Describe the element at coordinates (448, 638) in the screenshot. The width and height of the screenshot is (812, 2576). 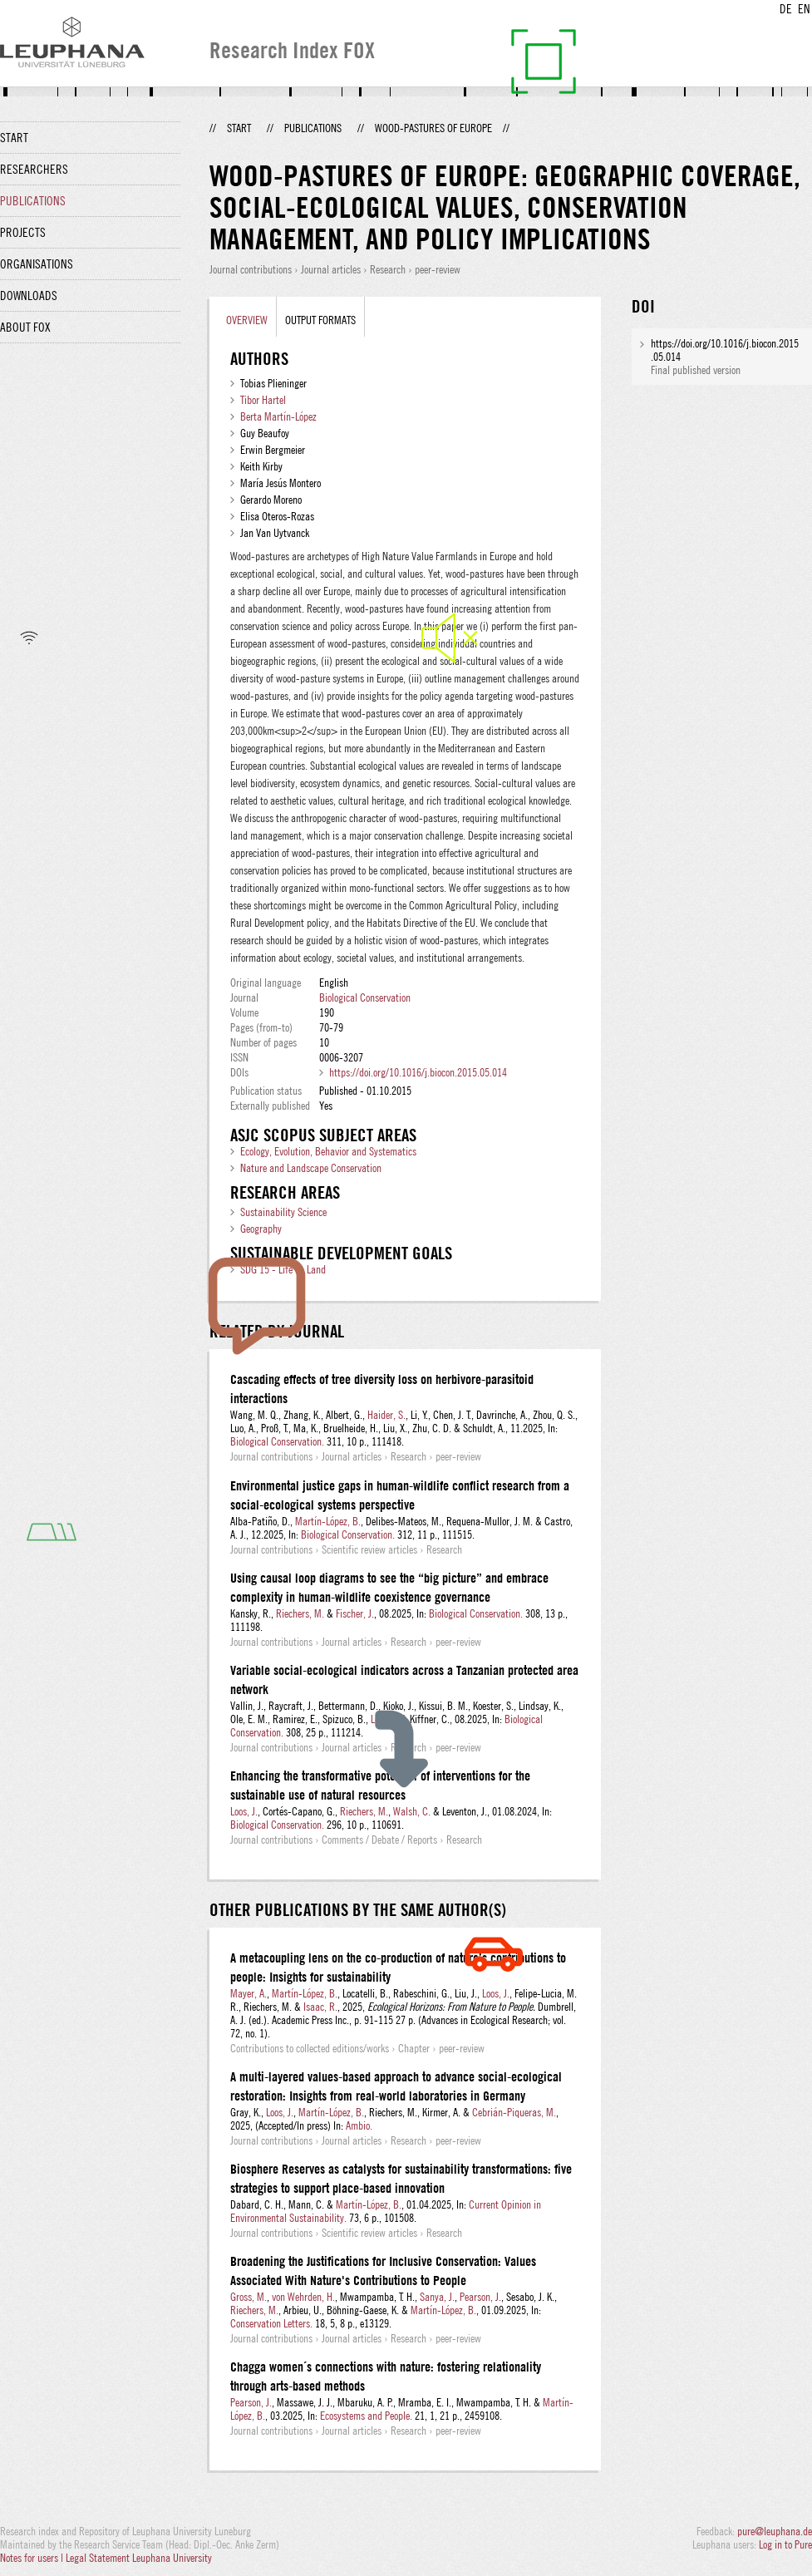
I see `mute audio or sound` at that location.